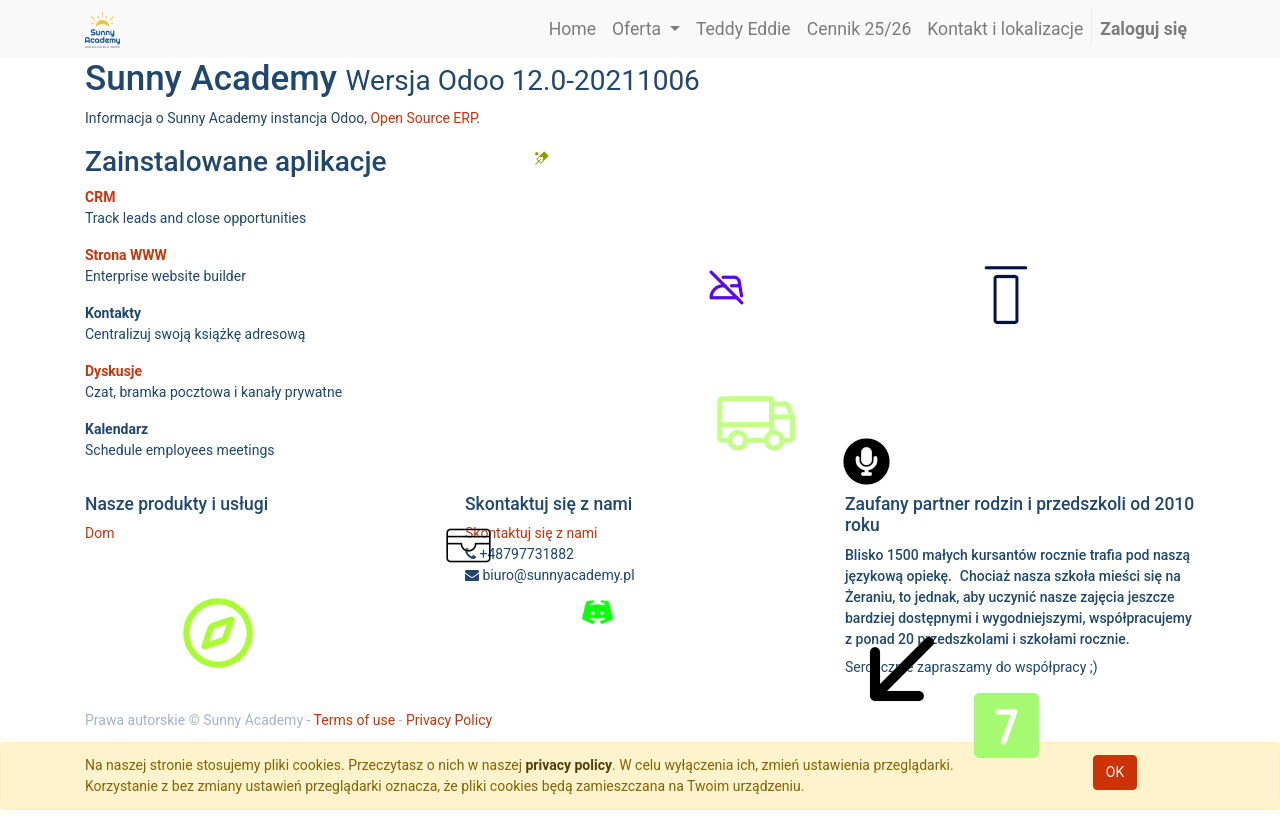  I want to click on access navigation or direction features, so click(218, 633).